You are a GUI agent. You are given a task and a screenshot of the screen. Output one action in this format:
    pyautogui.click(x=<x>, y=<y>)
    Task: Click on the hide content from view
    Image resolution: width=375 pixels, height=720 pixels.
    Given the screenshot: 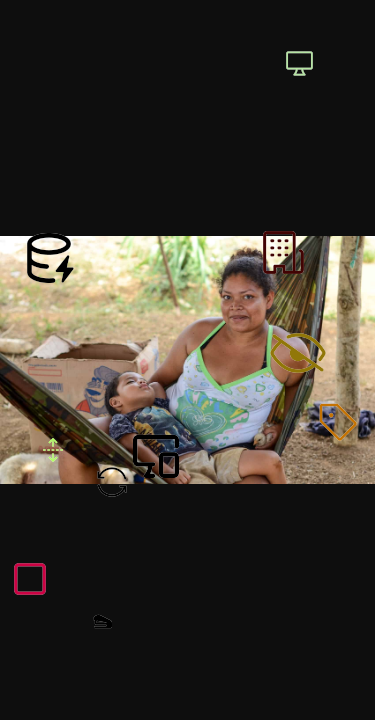 What is the action you would take?
    pyautogui.click(x=298, y=353)
    